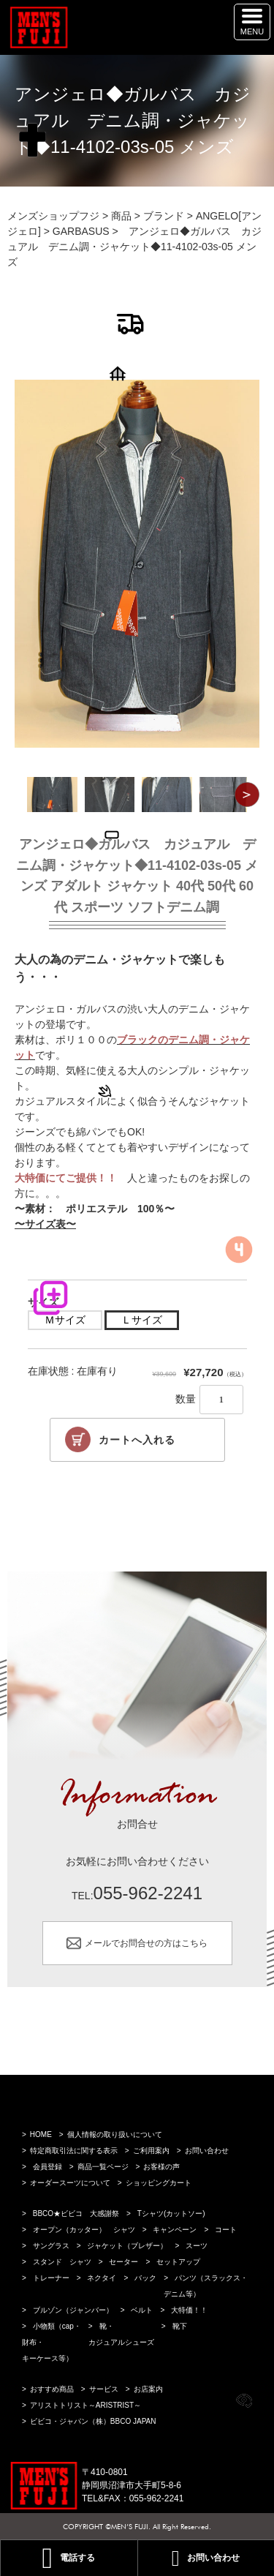  What do you see at coordinates (112, 835) in the screenshot?
I see `crop image to 16:9 aspect ratio` at bounding box center [112, 835].